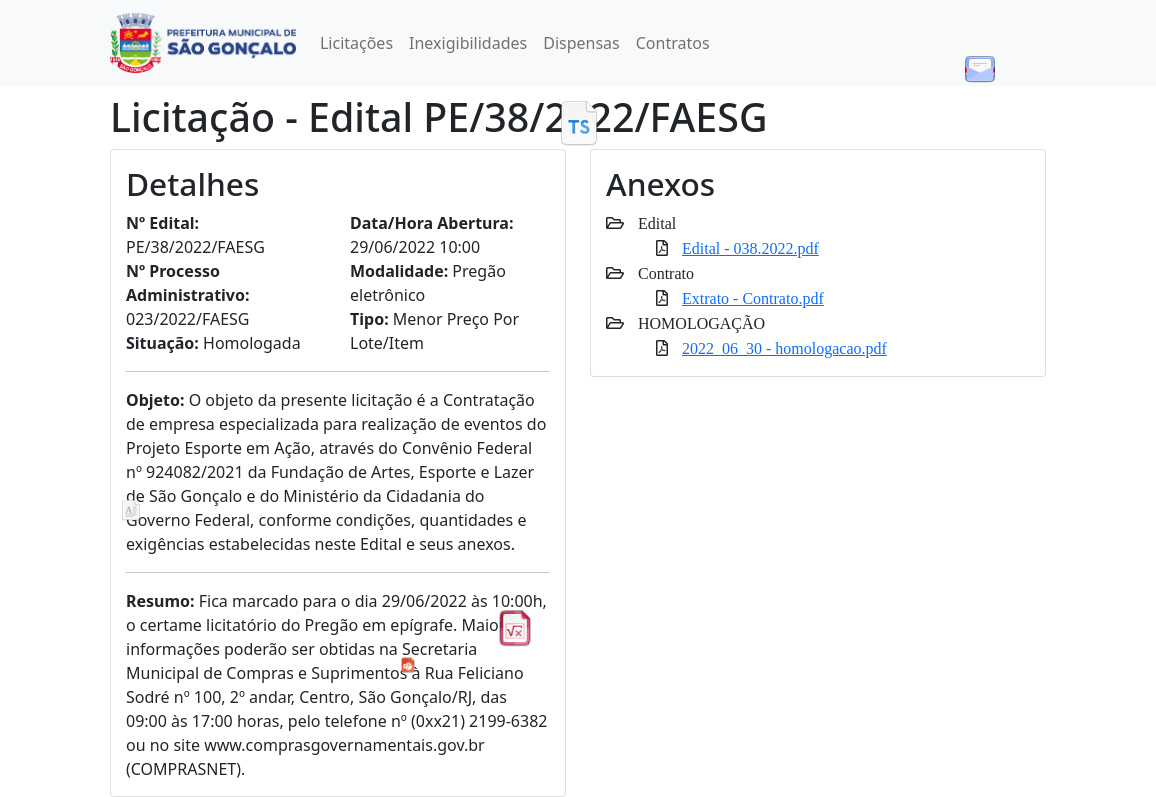 Image resolution: width=1156 pixels, height=797 pixels. What do you see at coordinates (131, 510) in the screenshot?
I see `open a rich text document` at bounding box center [131, 510].